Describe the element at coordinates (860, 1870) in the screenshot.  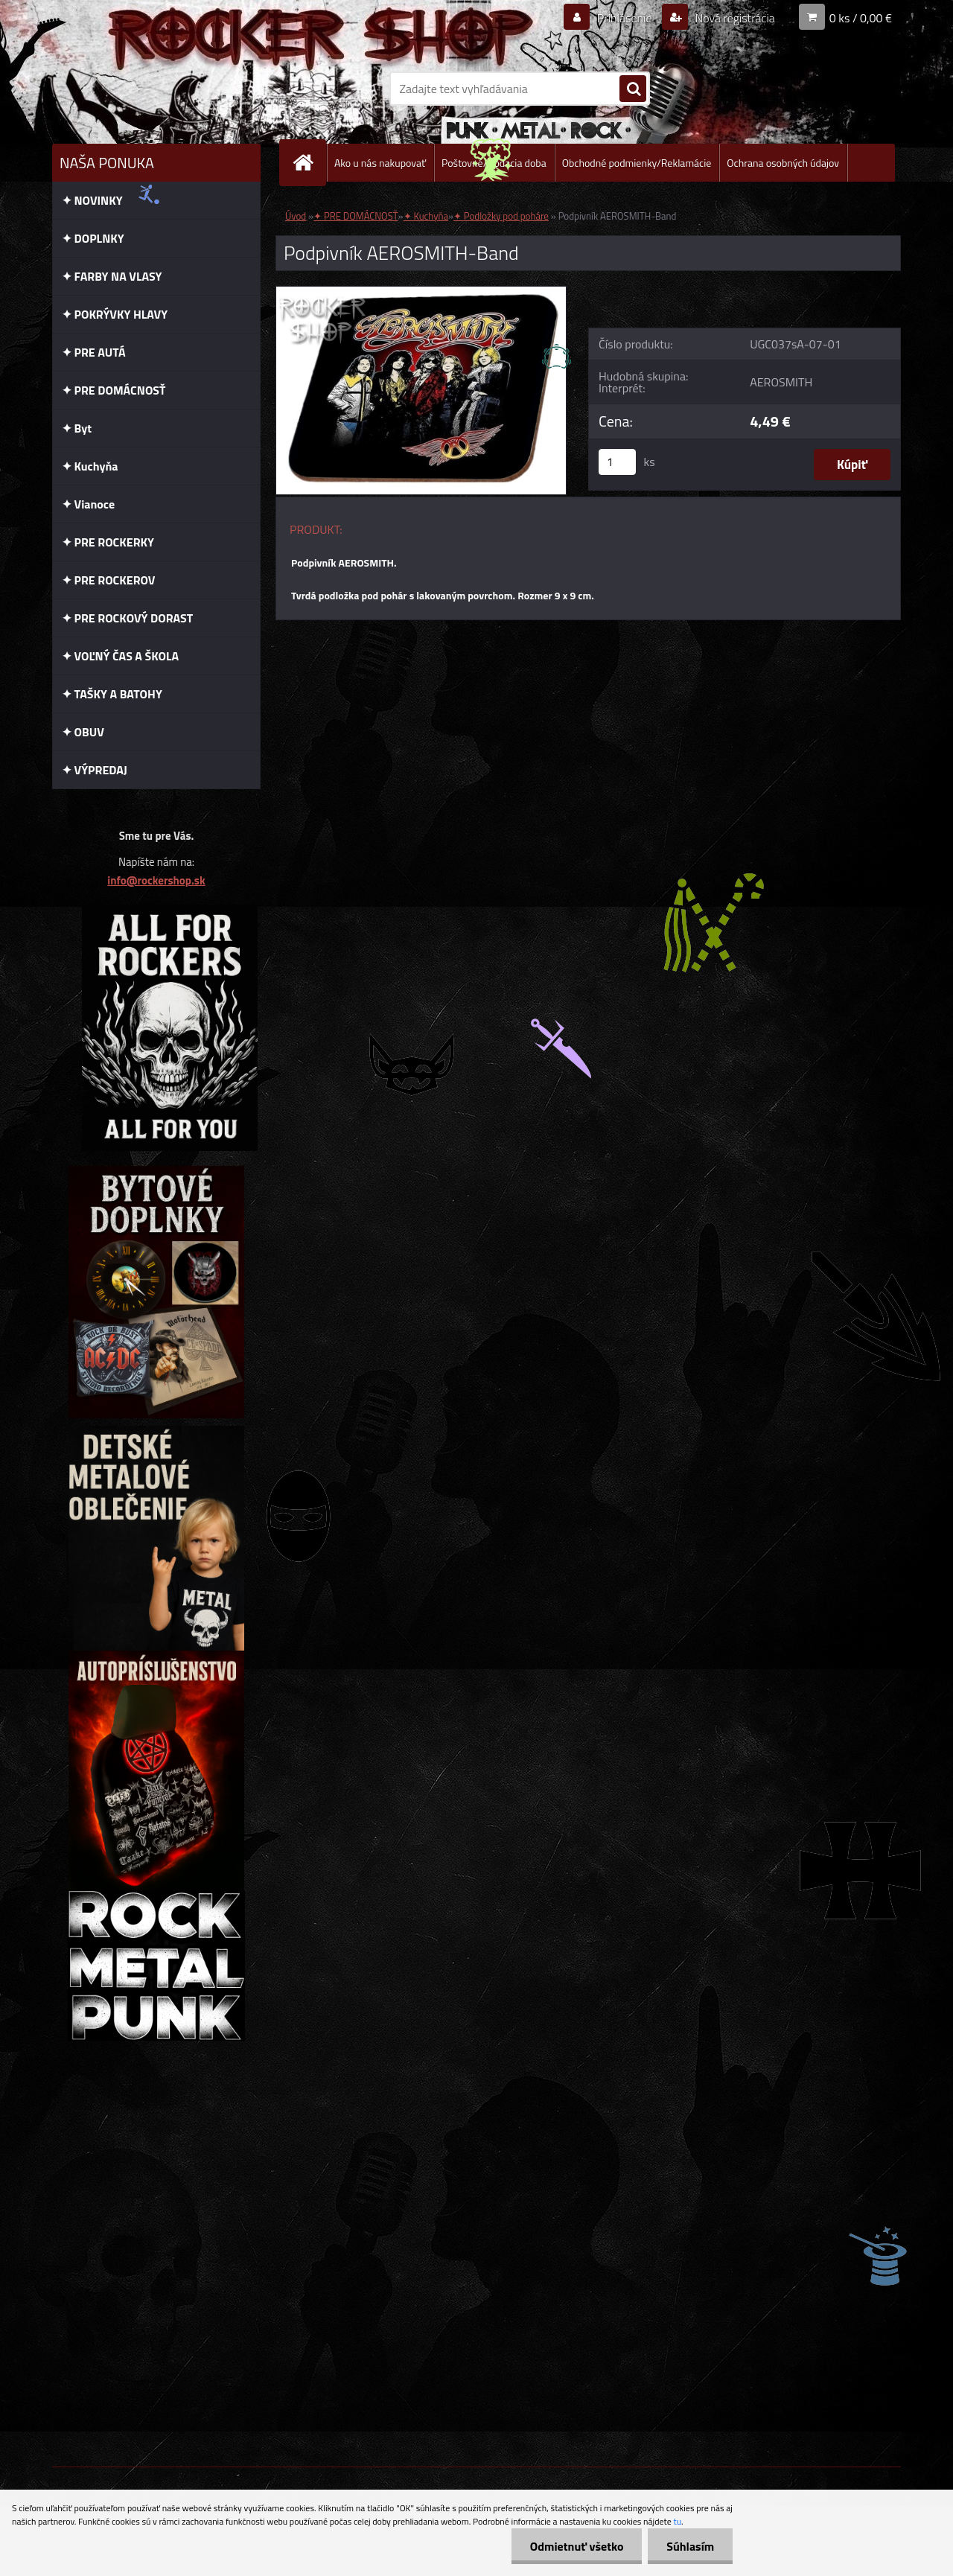
I see `indicates a cursed or unholy location` at that location.